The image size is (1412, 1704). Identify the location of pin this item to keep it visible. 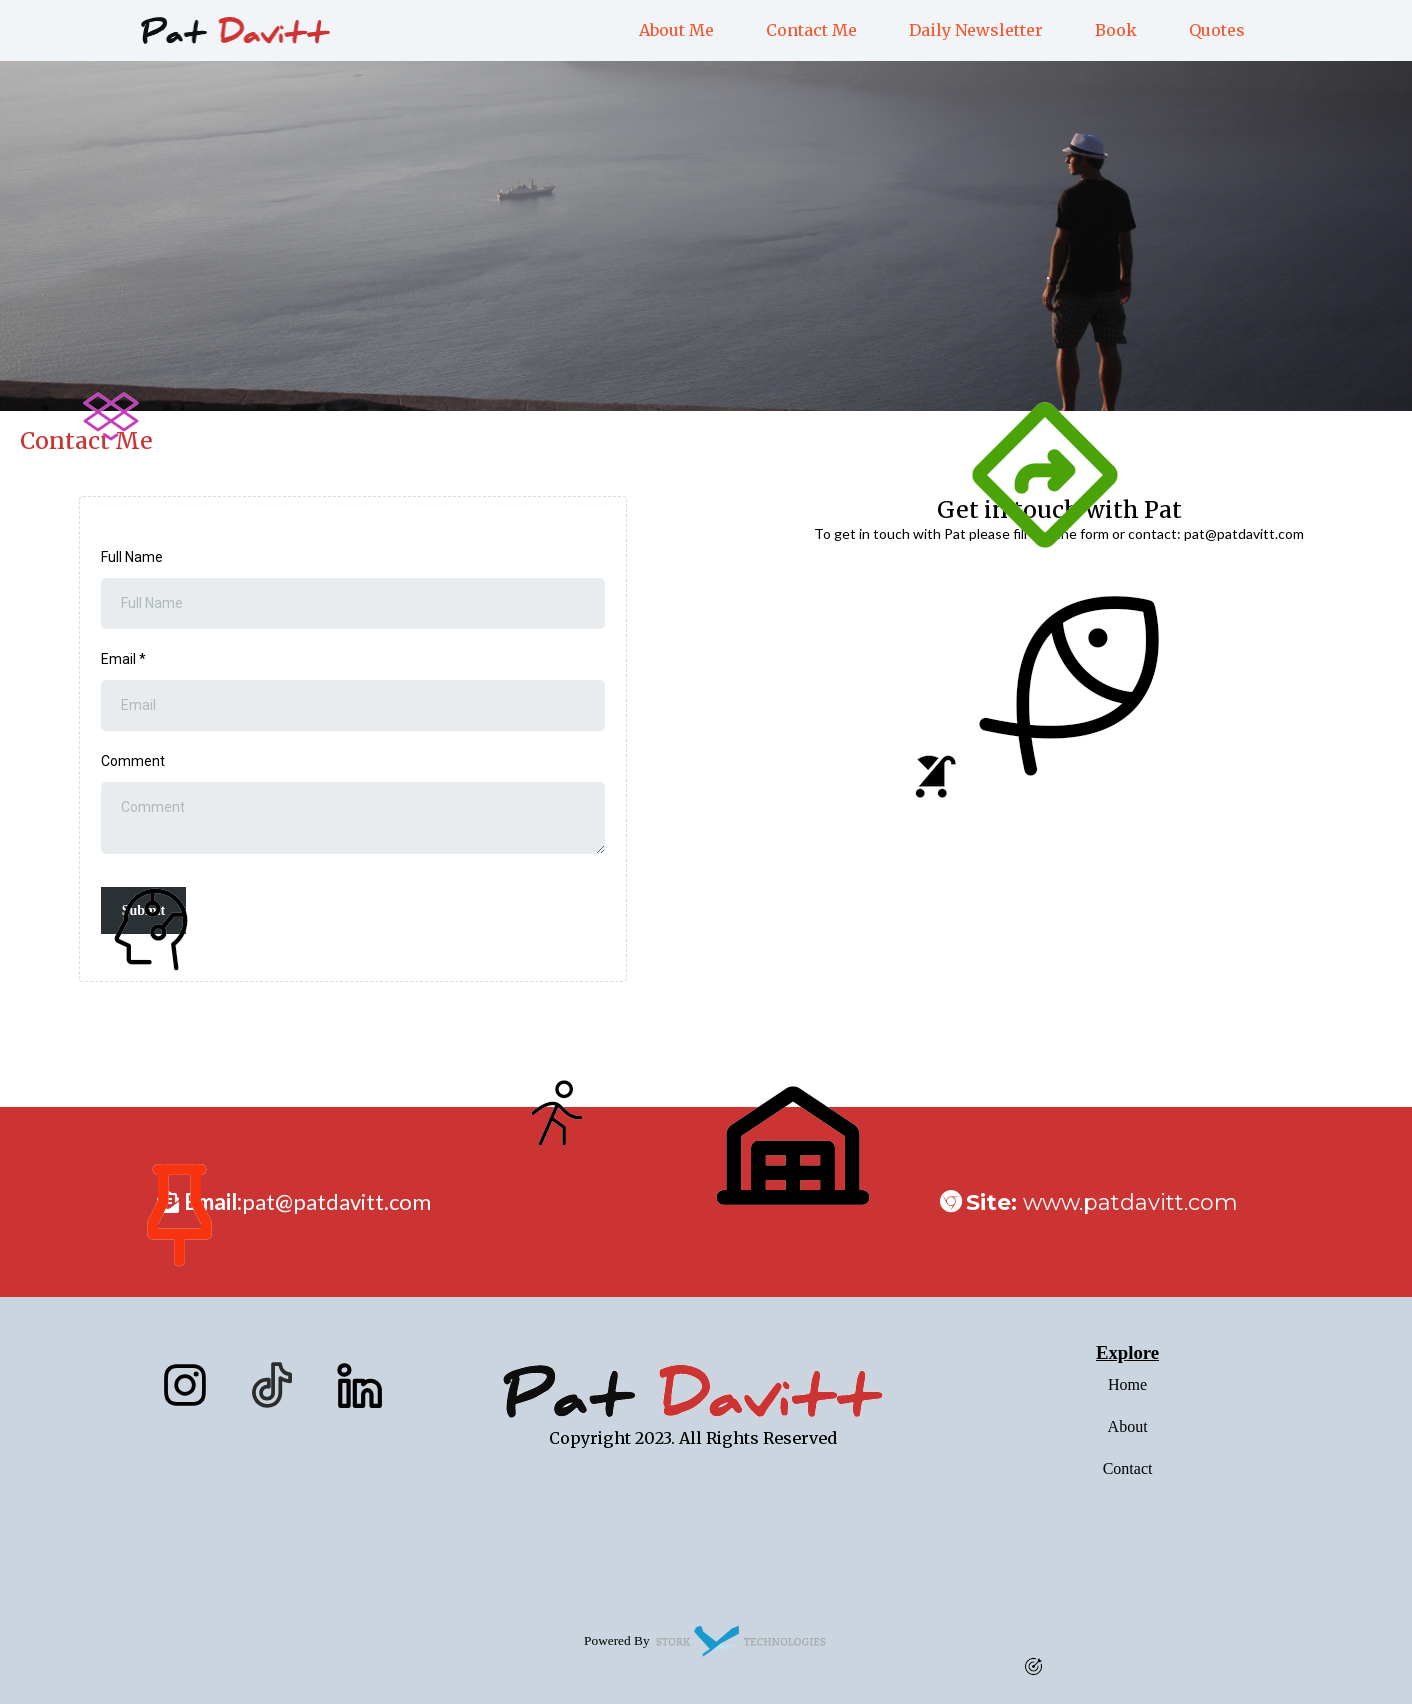
(179, 1212).